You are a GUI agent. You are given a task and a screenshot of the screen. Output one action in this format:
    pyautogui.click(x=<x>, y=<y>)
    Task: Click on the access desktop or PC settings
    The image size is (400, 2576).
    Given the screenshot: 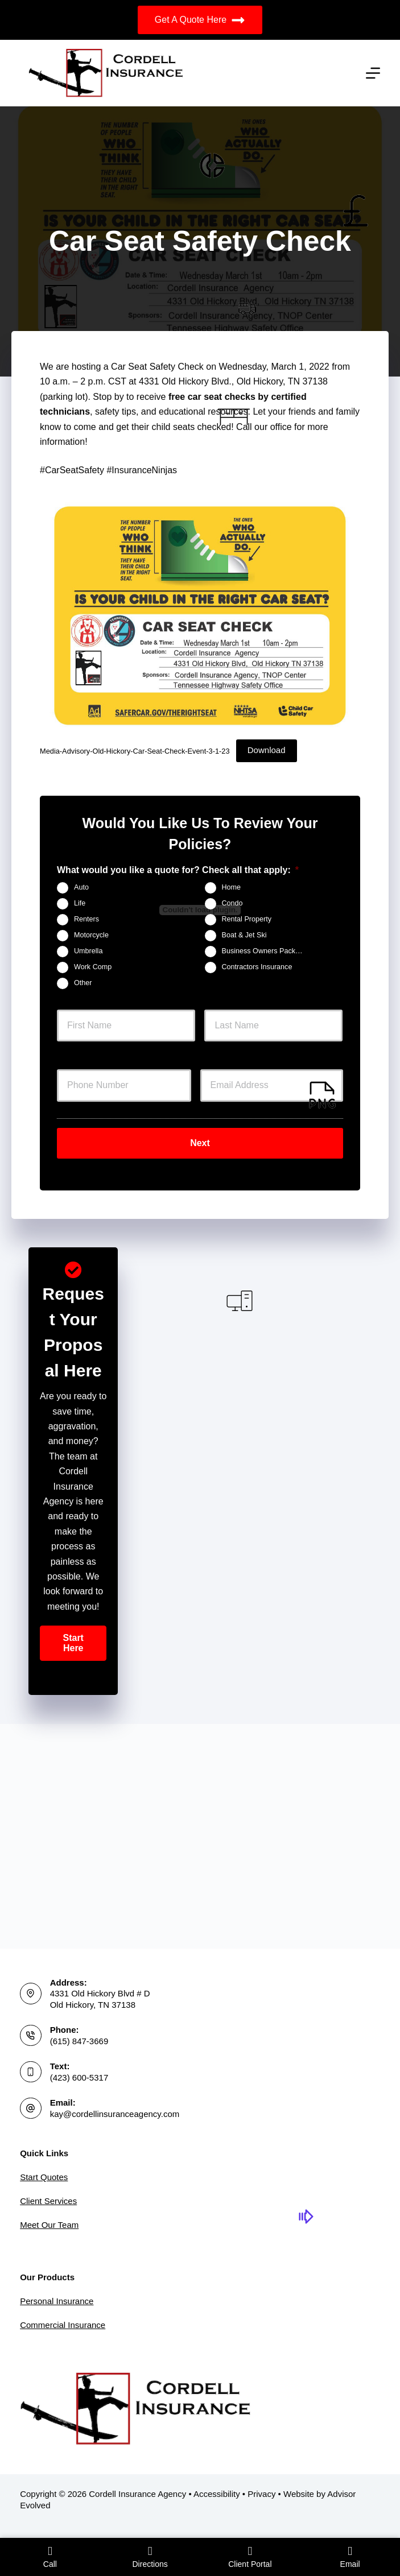 What is the action you would take?
    pyautogui.click(x=240, y=1301)
    